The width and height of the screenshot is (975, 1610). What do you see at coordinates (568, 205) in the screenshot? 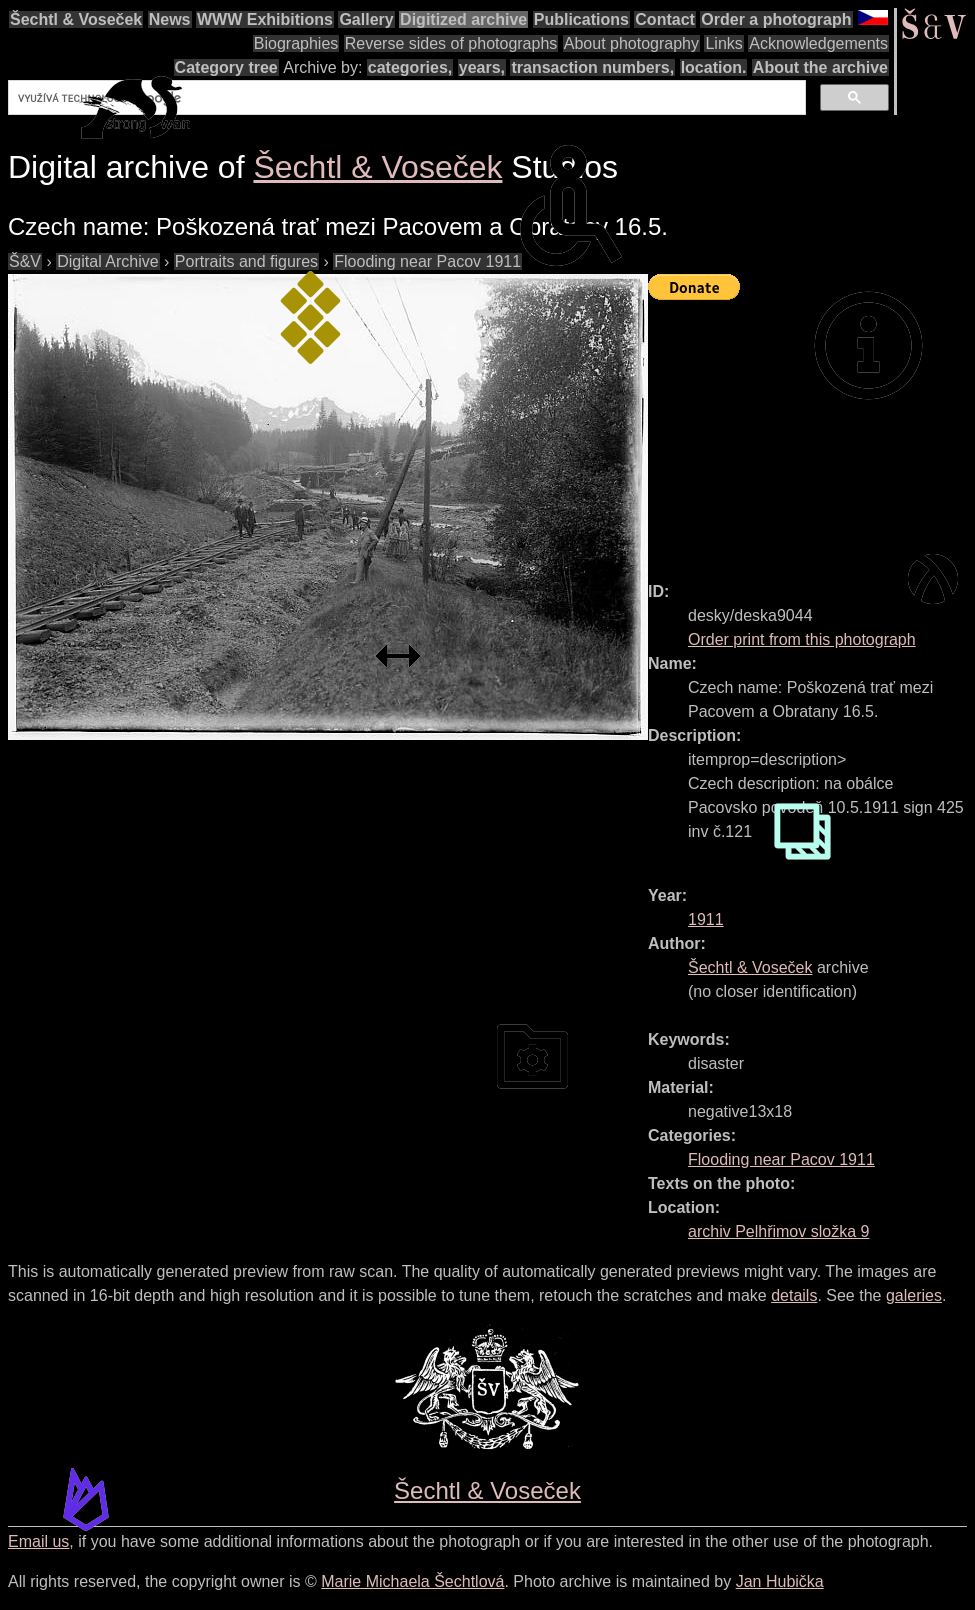
I see `indicates wheelchair accessible facilities` at bounding box center [568, 205].